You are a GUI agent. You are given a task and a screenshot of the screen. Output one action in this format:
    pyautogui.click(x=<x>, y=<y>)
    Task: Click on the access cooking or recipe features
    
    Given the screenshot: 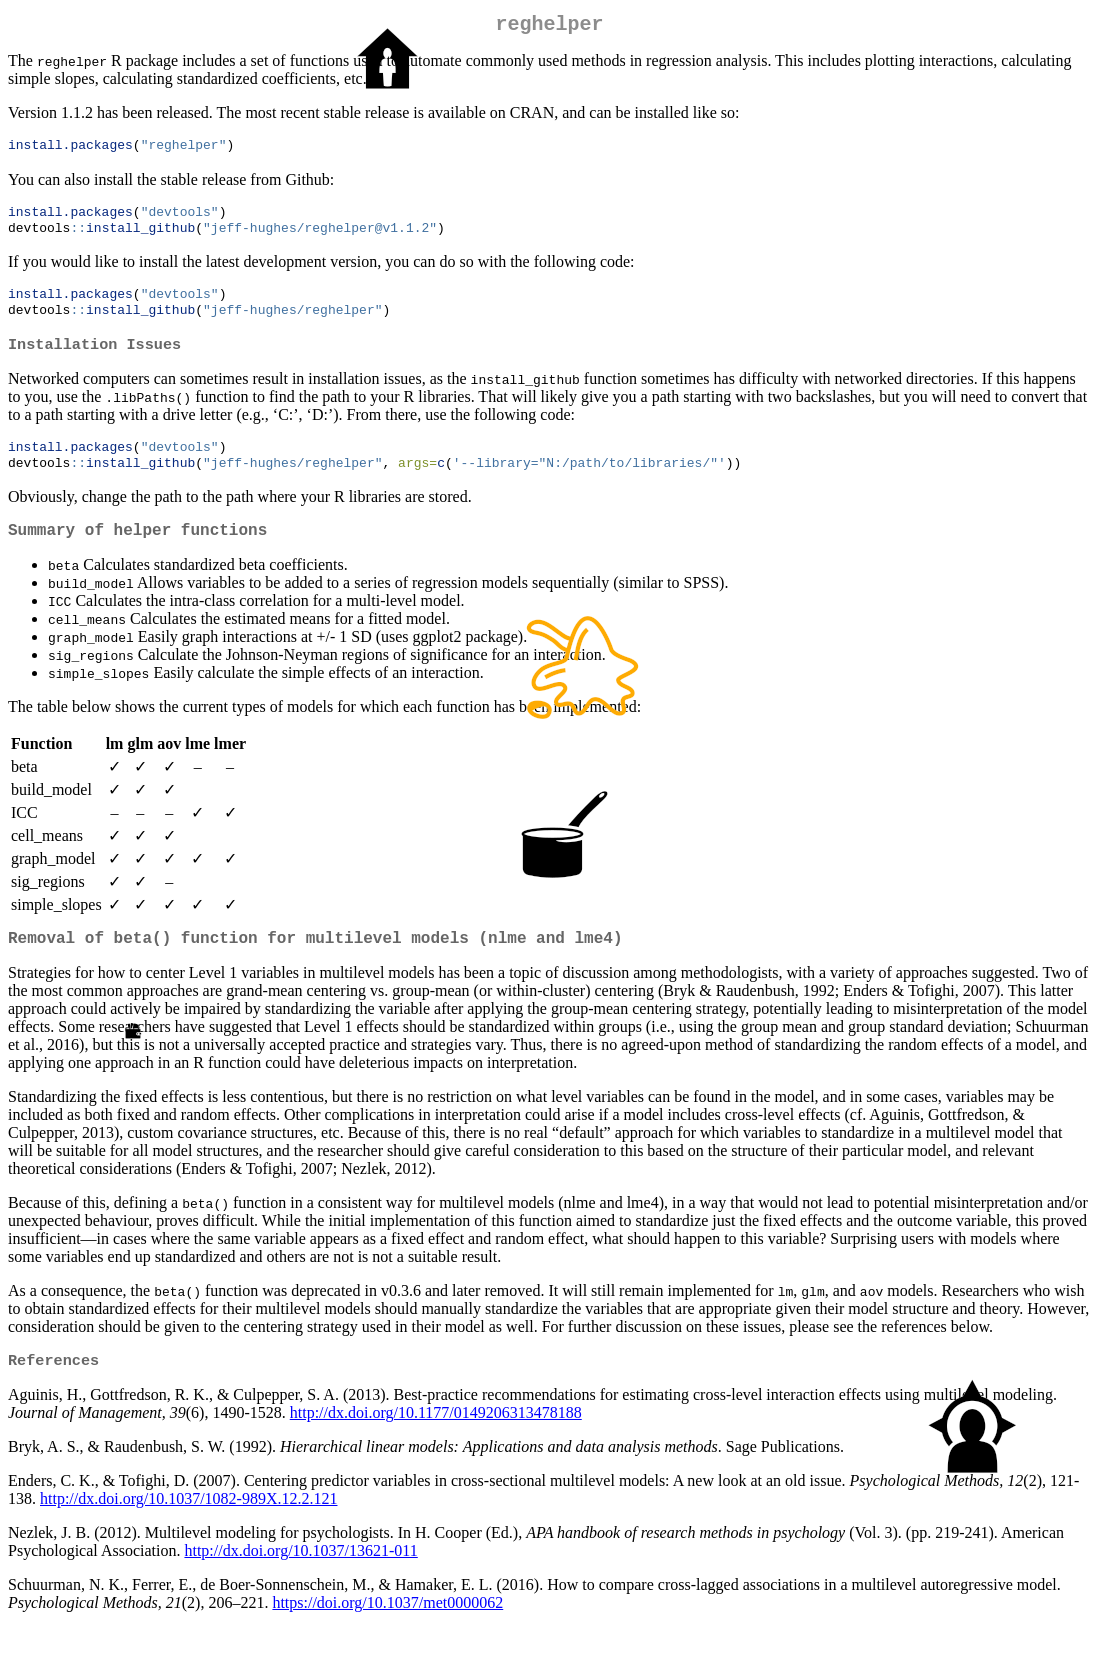 What is the action you would take?
    pyautogui.click(x=564, y=834)
    